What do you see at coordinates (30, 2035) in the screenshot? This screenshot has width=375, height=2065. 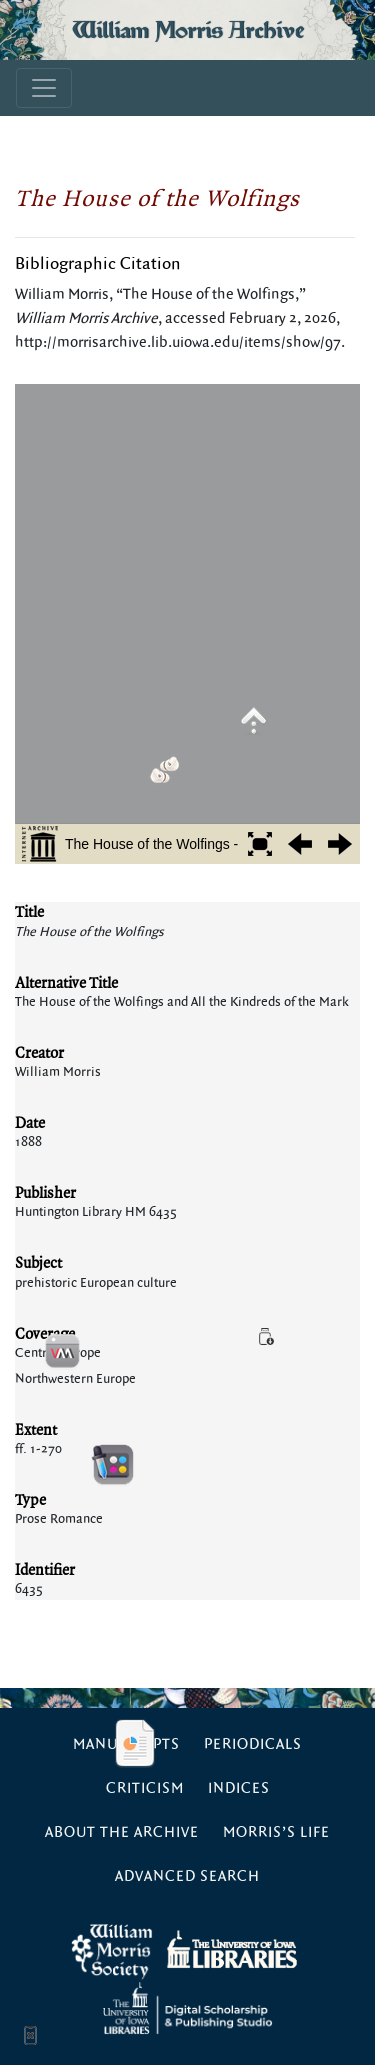 I see `disconnect or unlink a paired device` at bounding box center [30, 2035].